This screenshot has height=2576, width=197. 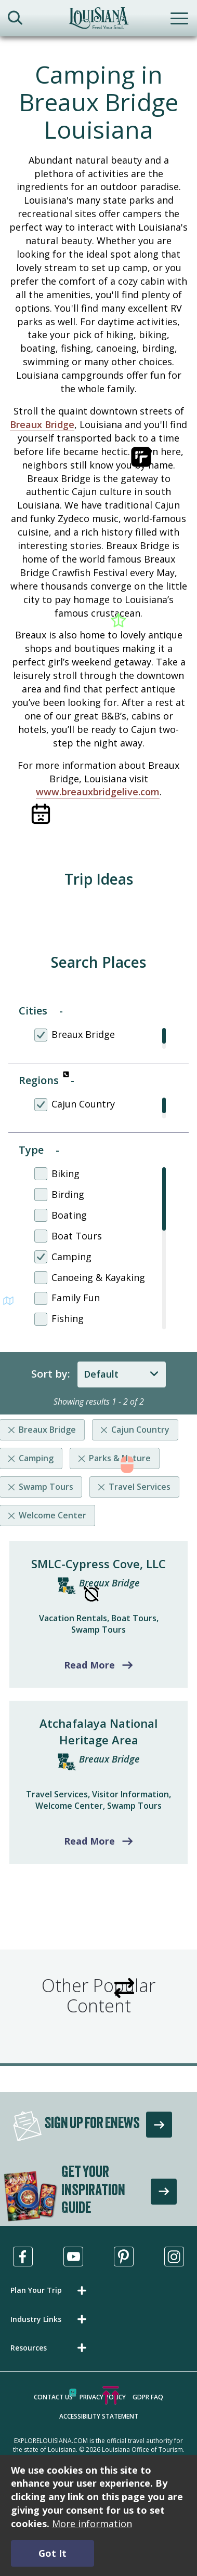 What do you see at coordinates (8, 1301) in the screenshot?
I see `view map or location` at bounding box center [8, 1301].